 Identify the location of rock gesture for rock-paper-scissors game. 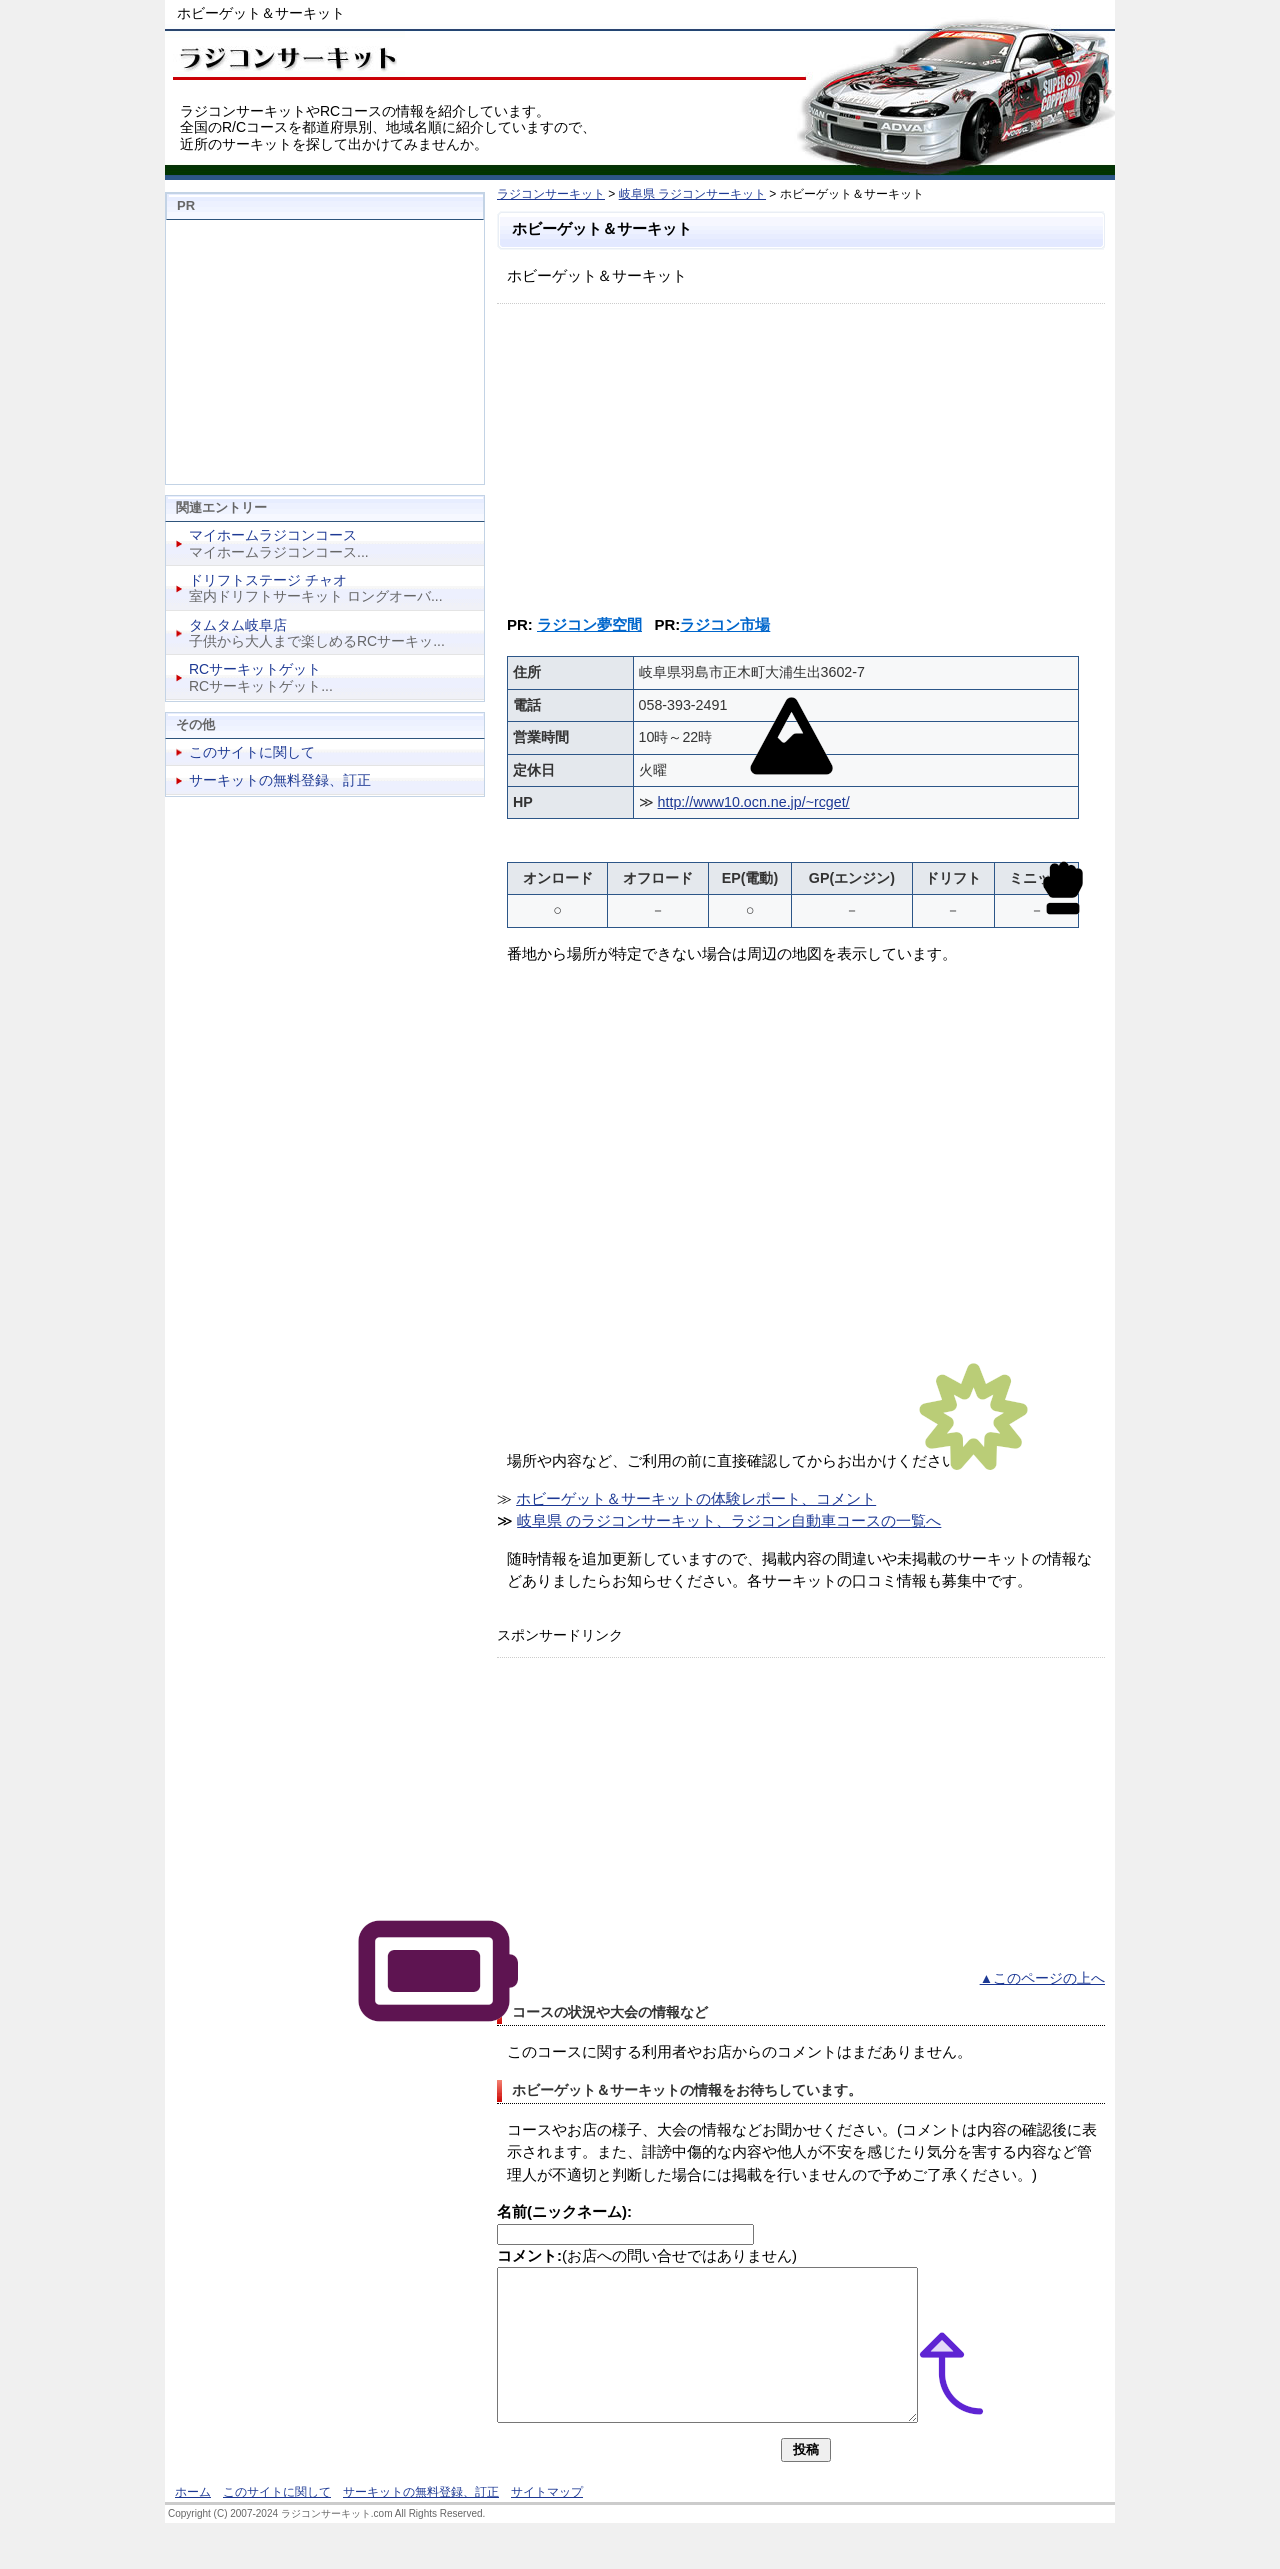
(1063, 888).